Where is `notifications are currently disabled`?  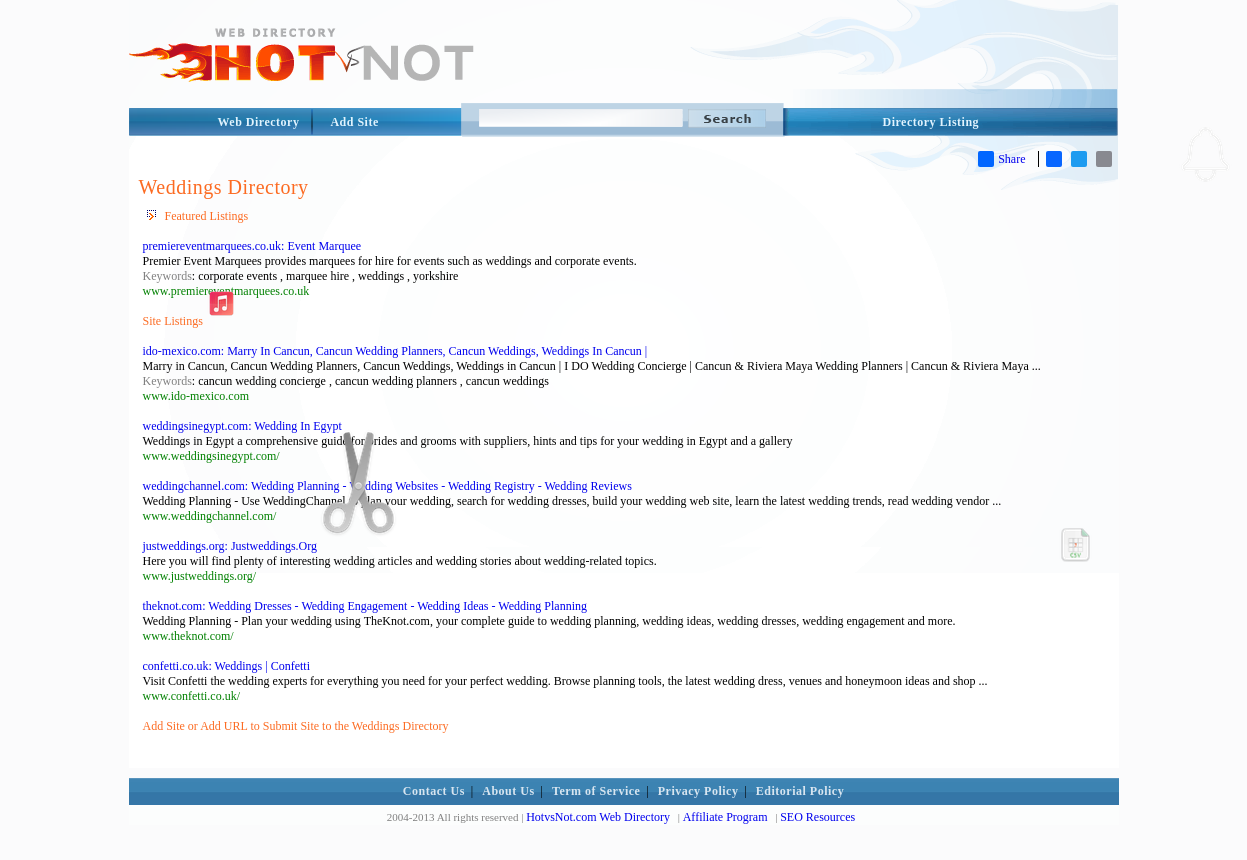
notifications are currently disabled is located at coordinates (1205, 154).